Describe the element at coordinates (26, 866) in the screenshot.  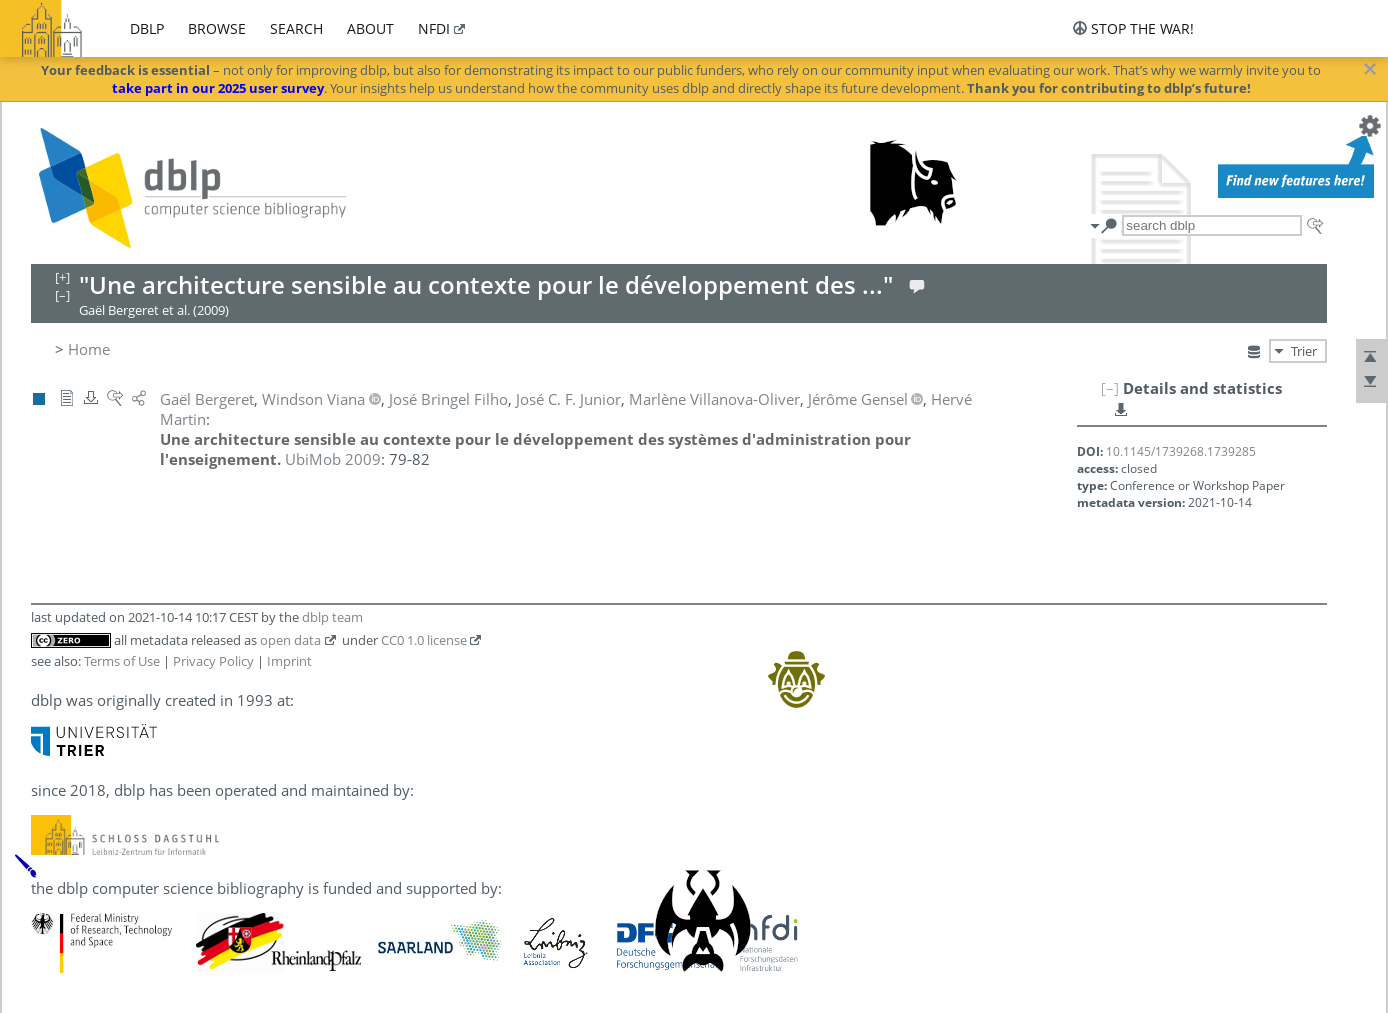
I see `access drawing or painting tools` at that location.